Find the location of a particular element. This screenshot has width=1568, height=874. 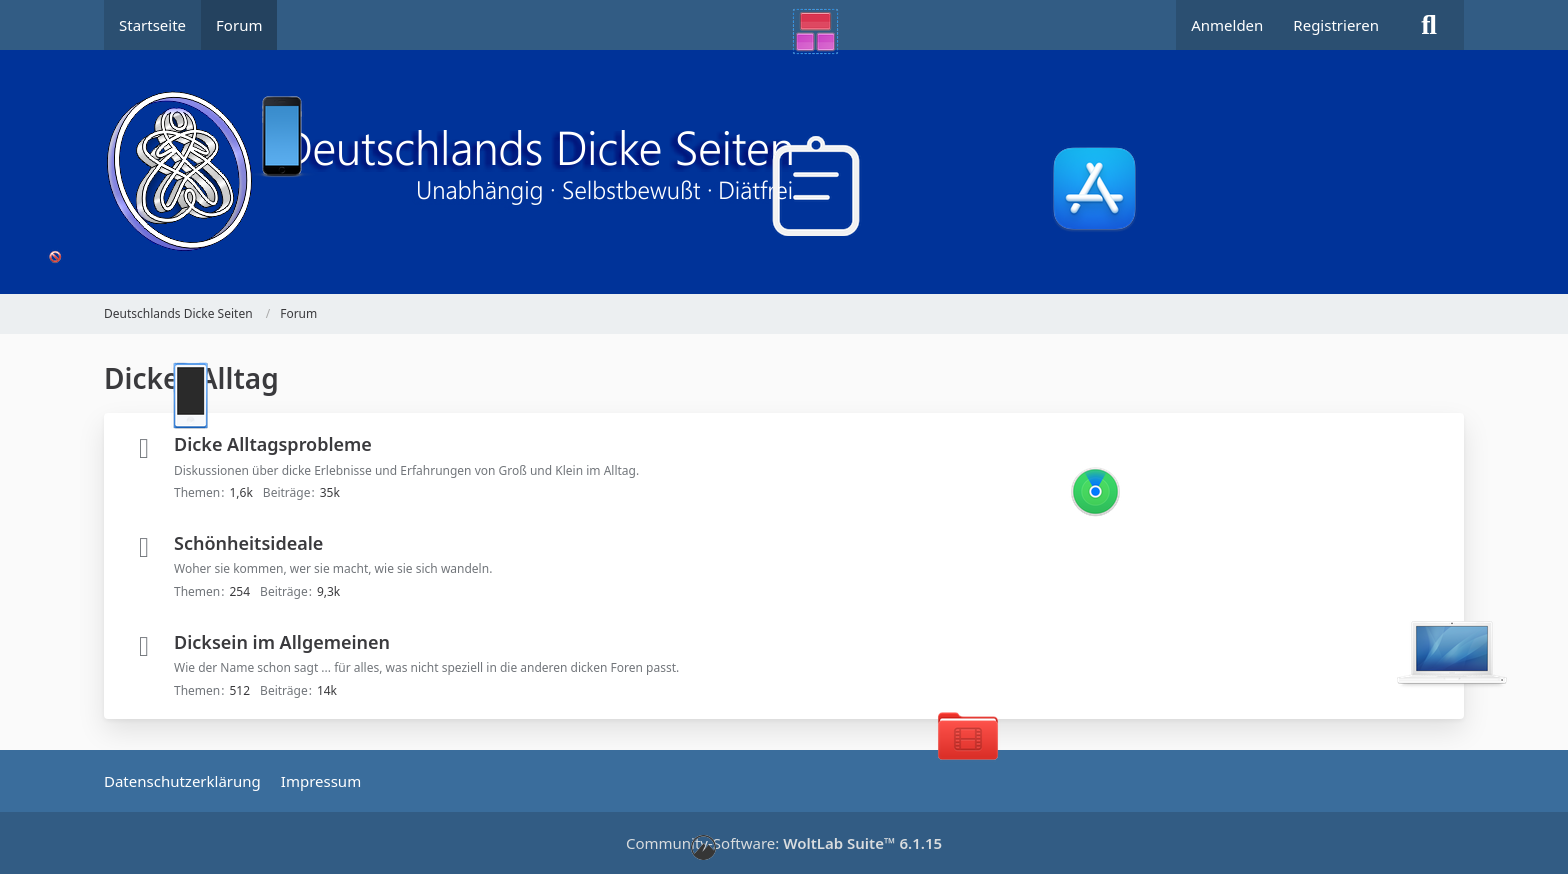

delete selected item is located at coordinates (55, 256).